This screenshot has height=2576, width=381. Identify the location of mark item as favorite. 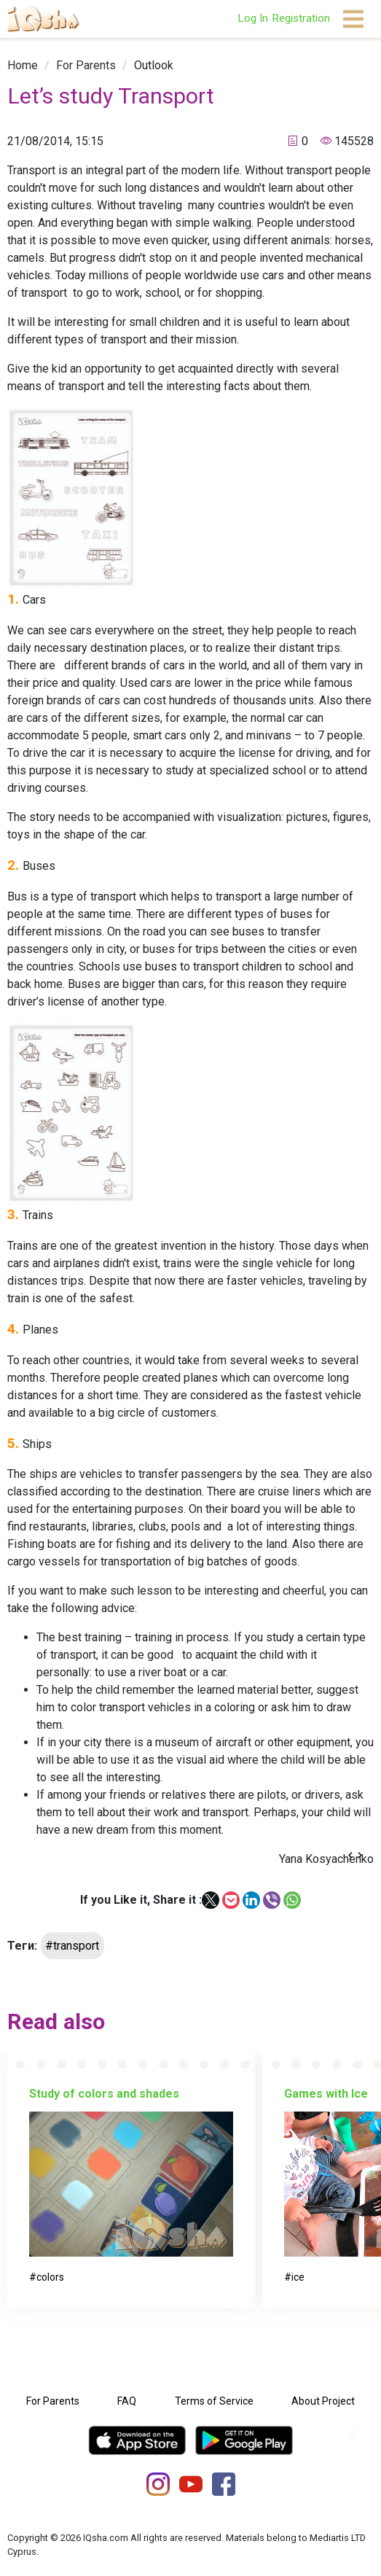
(353, 2433).